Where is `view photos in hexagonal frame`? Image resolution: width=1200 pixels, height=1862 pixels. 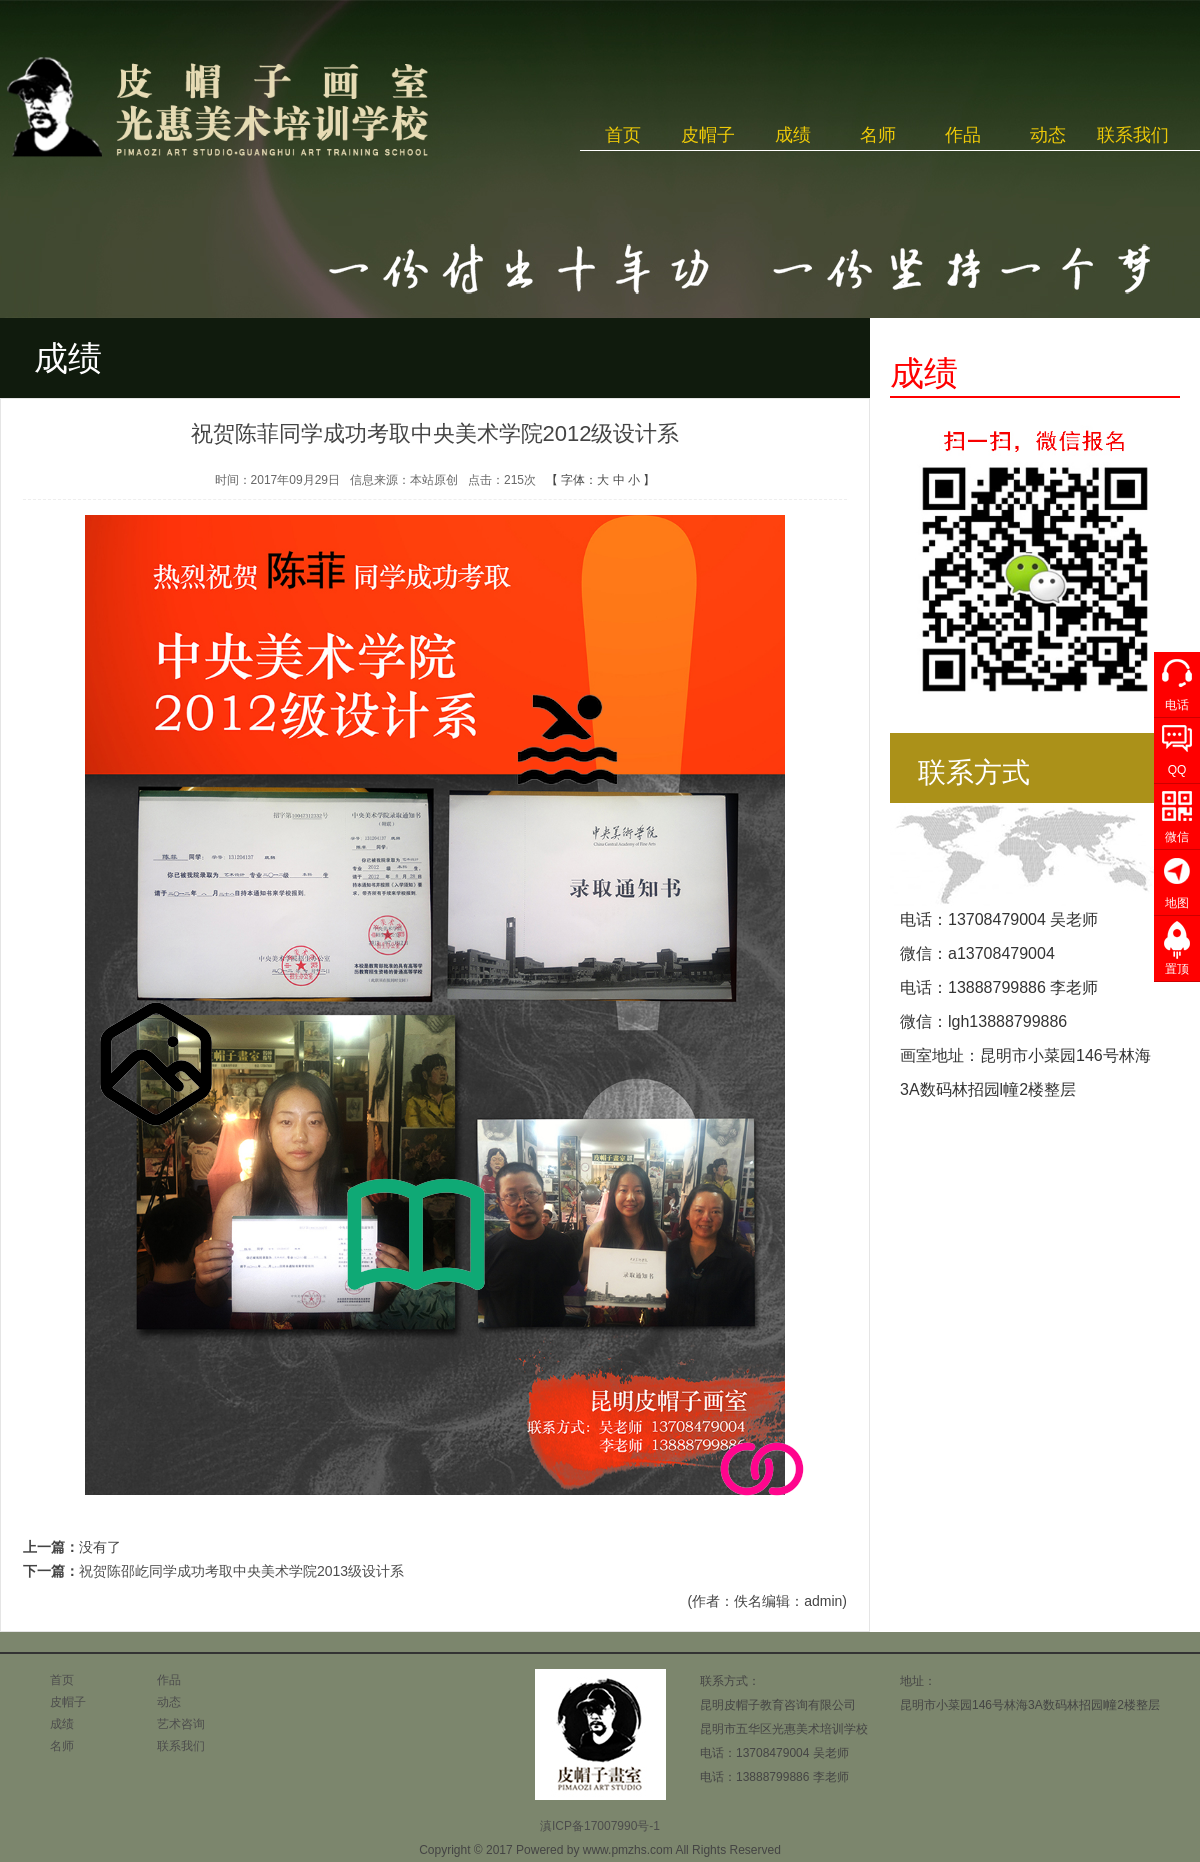
view photos in hexagonal frame is located at coordinates (156, 1064).